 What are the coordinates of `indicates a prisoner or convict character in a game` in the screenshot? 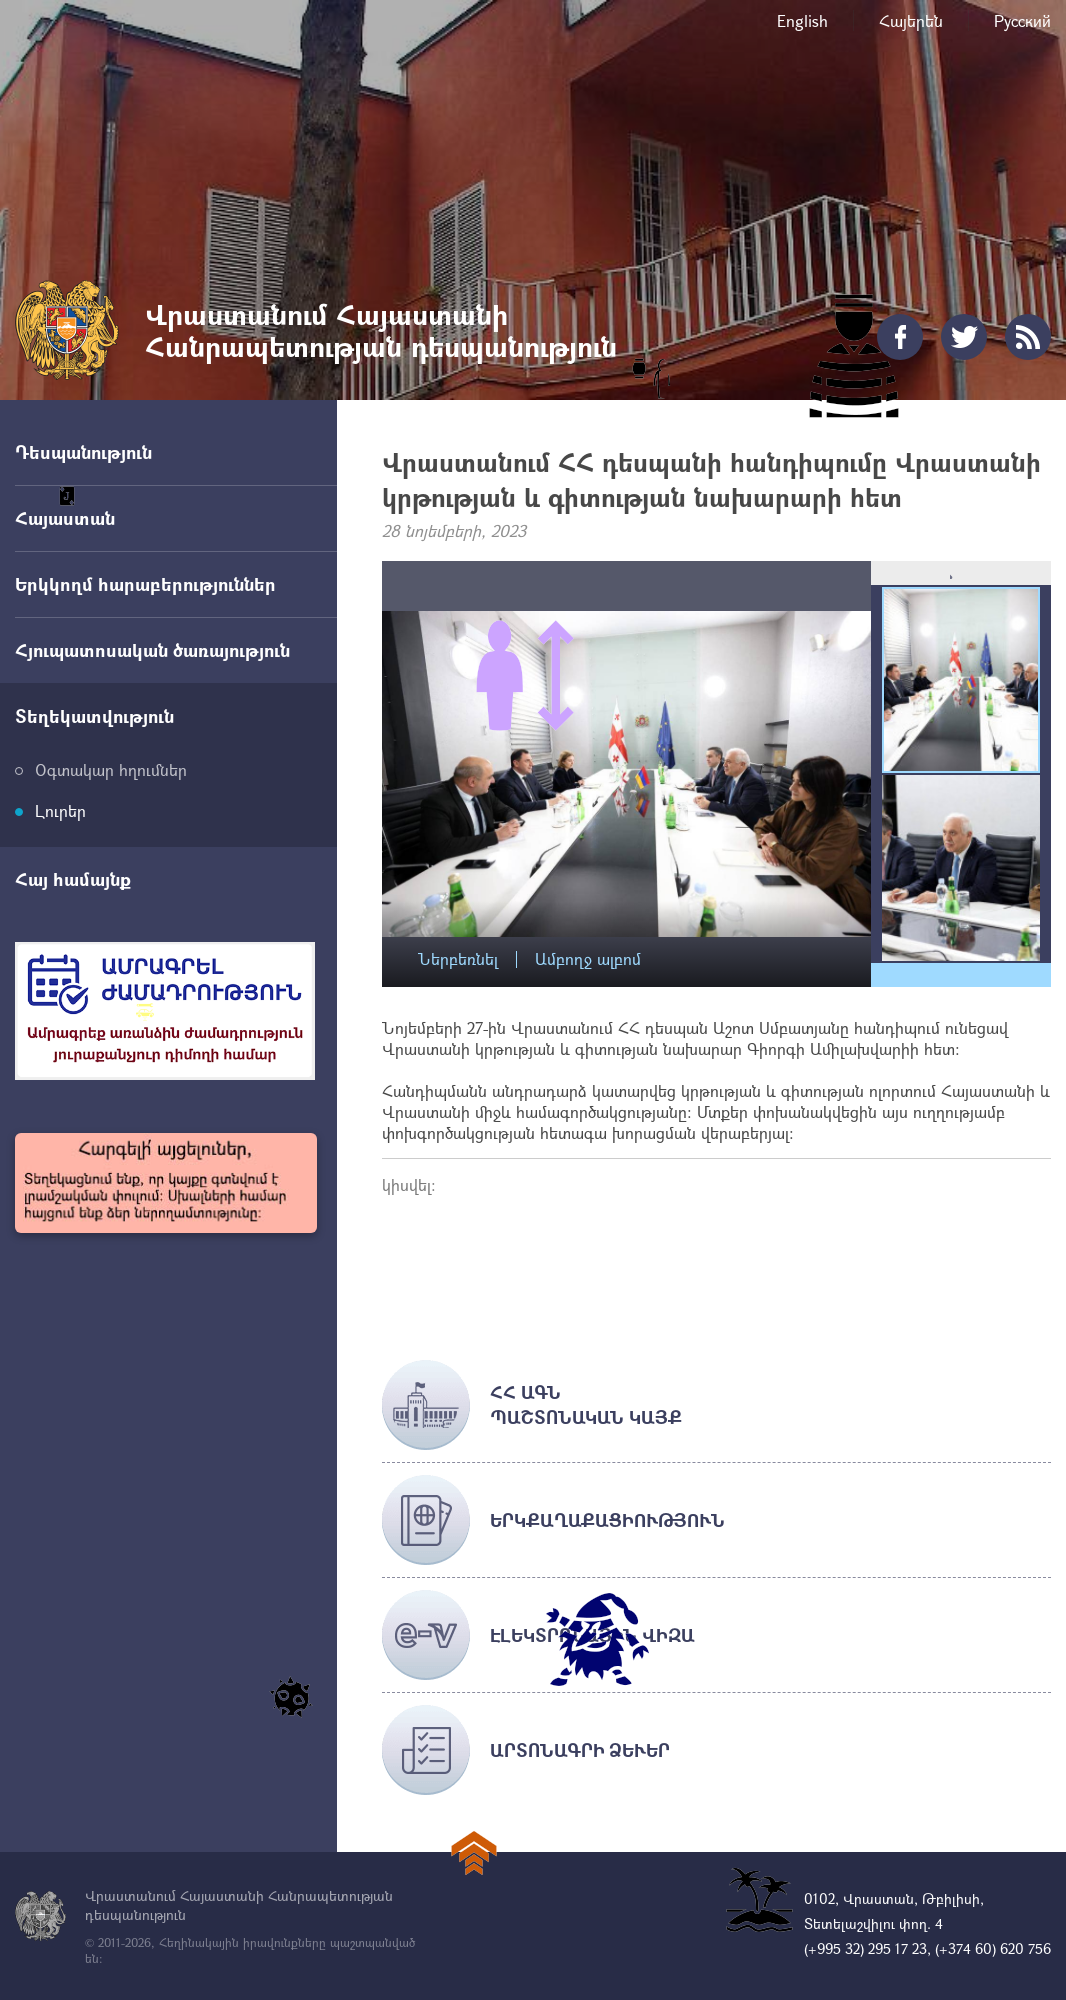 It's located at (854, 356).